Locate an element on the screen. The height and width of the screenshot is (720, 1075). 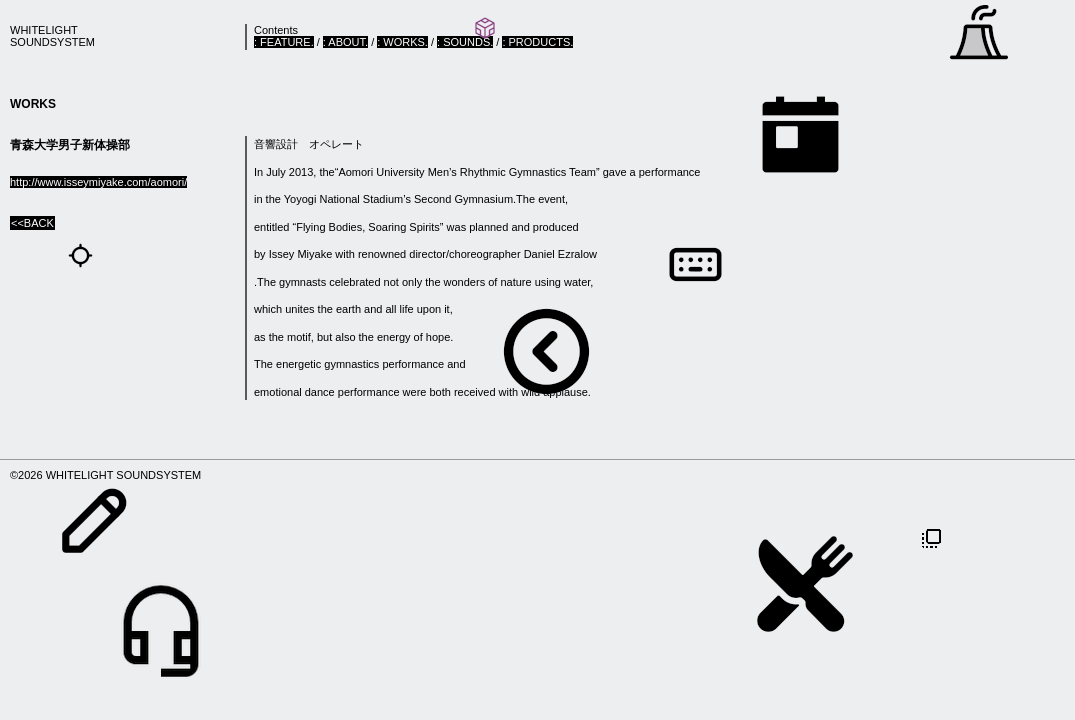
open the on-screen keyboard is located at coordinates (695, 264).